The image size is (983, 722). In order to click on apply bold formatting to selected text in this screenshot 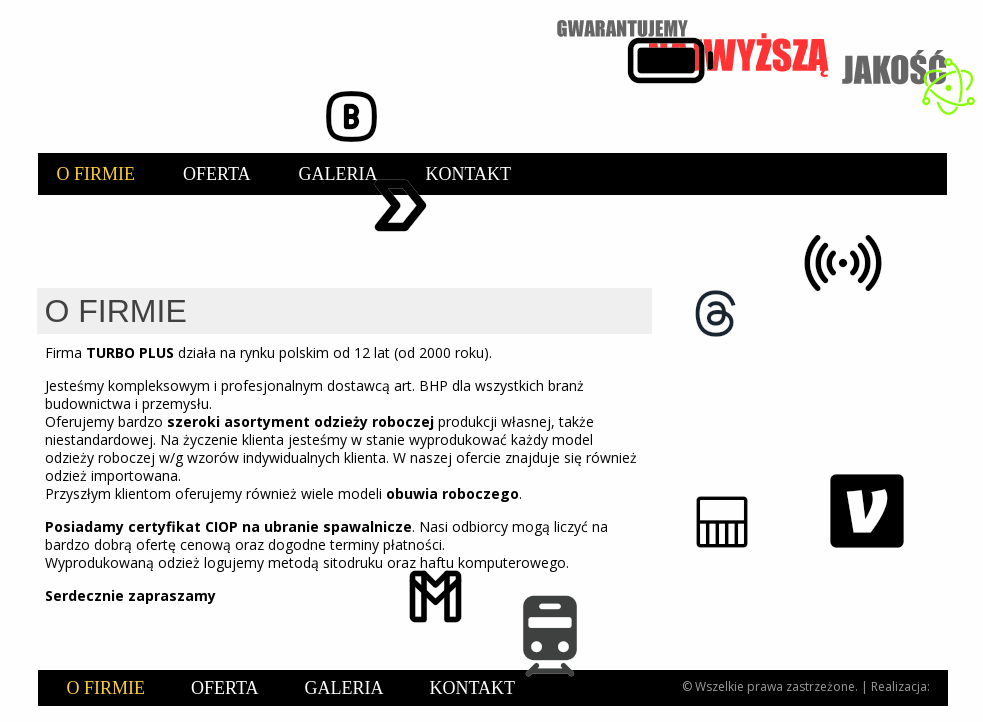, I will do `click(351, 116)`.